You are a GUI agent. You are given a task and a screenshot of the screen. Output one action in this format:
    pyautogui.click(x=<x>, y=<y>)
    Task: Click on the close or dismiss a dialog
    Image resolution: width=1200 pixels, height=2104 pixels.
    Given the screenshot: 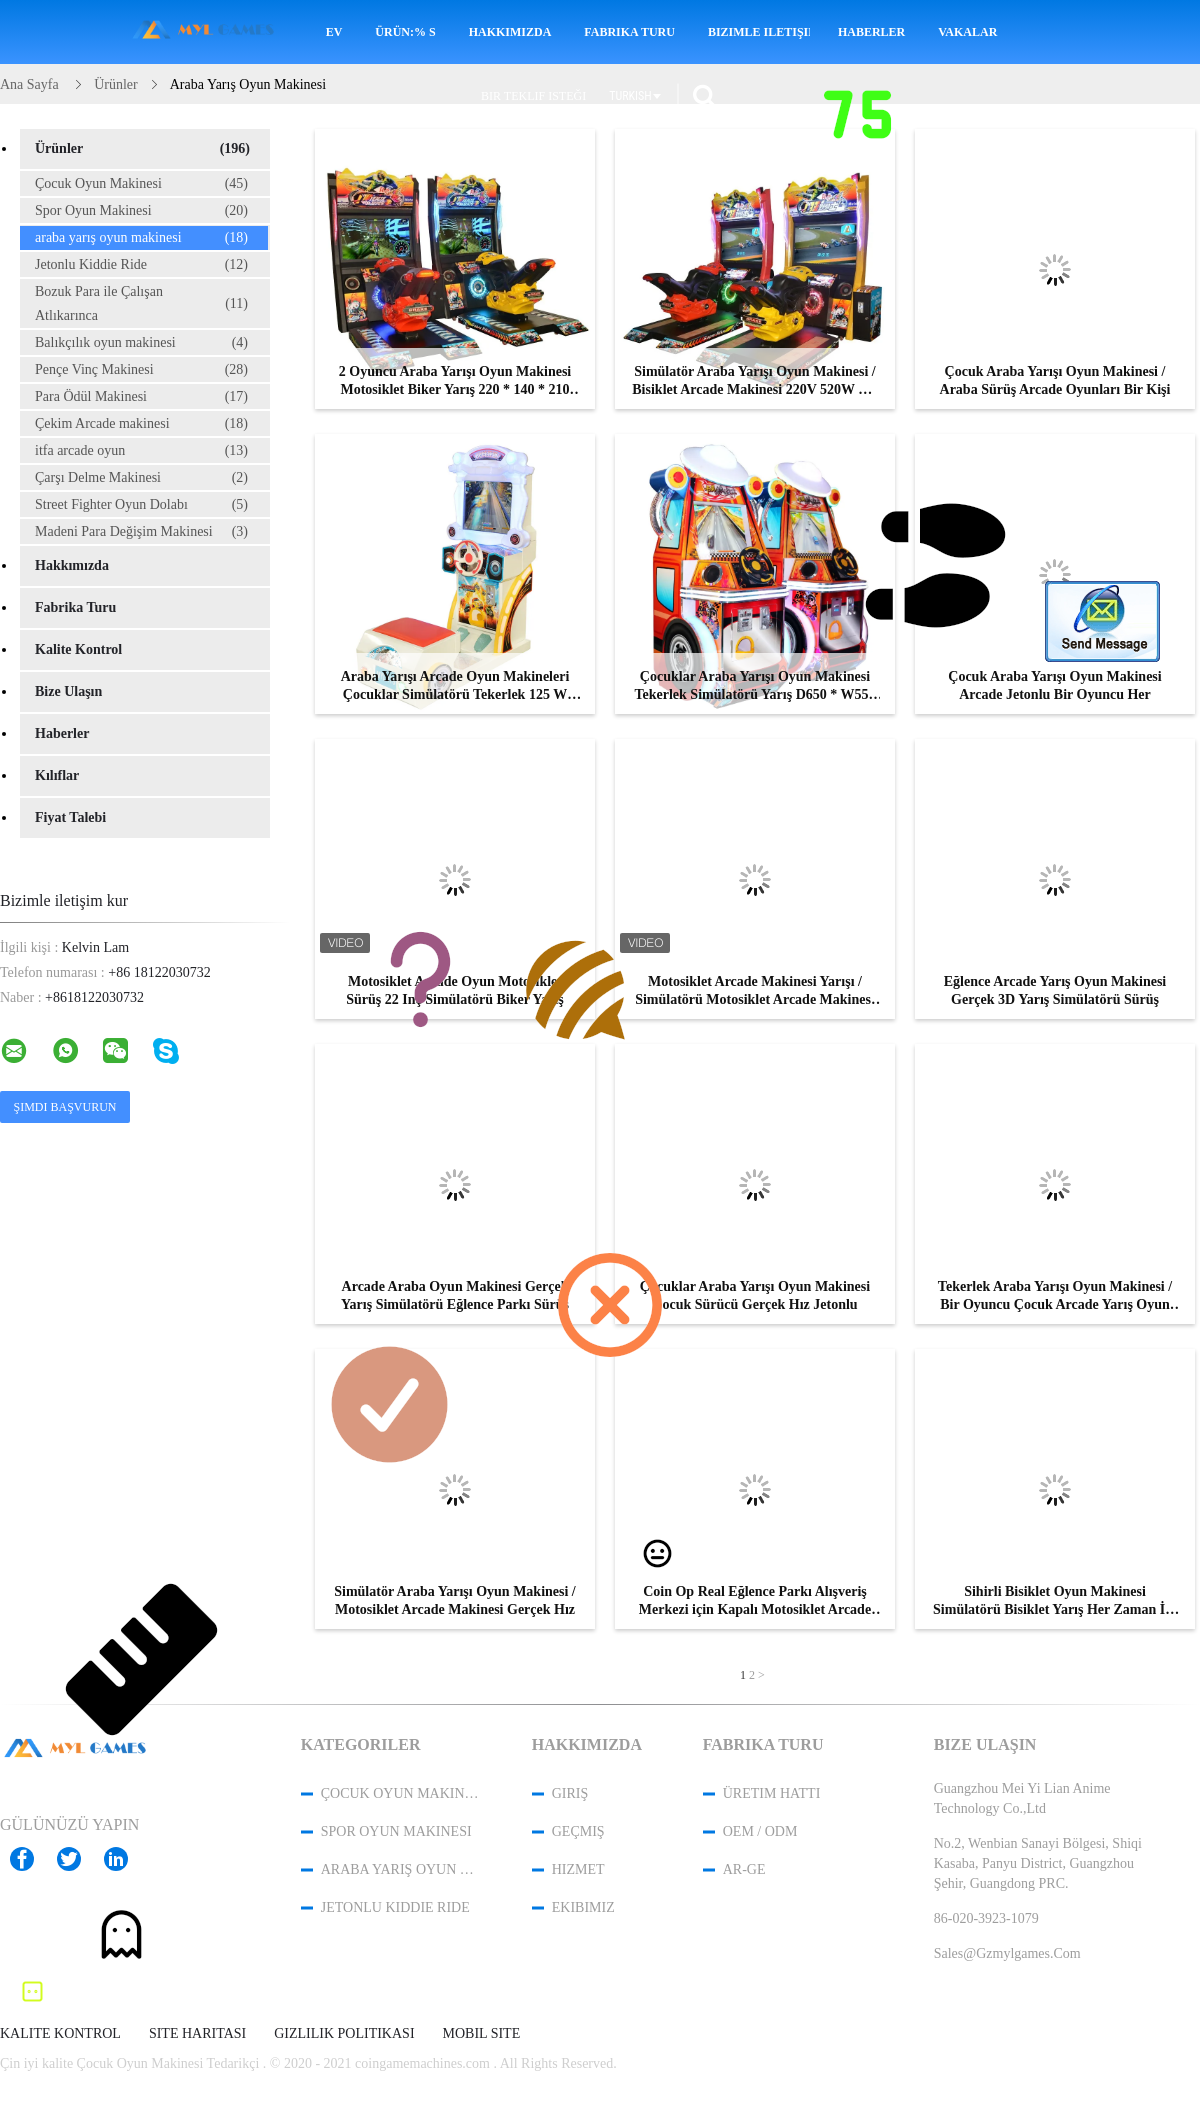 What is the action you would take?
    pyautogui.click(x=610, y=1305)
    